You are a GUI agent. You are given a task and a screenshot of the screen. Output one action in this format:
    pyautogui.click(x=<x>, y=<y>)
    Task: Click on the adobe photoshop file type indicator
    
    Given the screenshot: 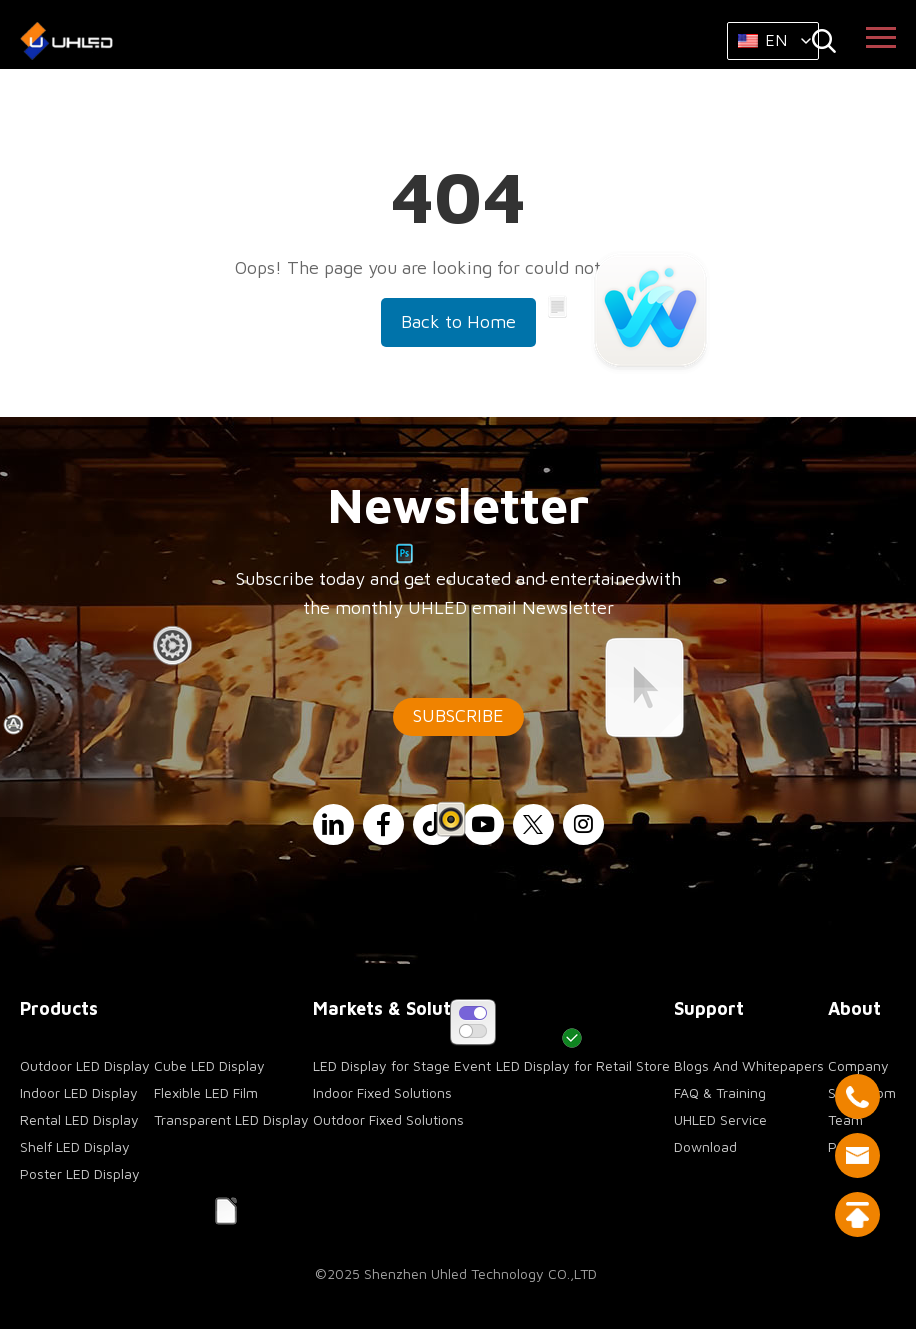 What is the action you would take?
    pyautogui.click(x=404, y=553)
    